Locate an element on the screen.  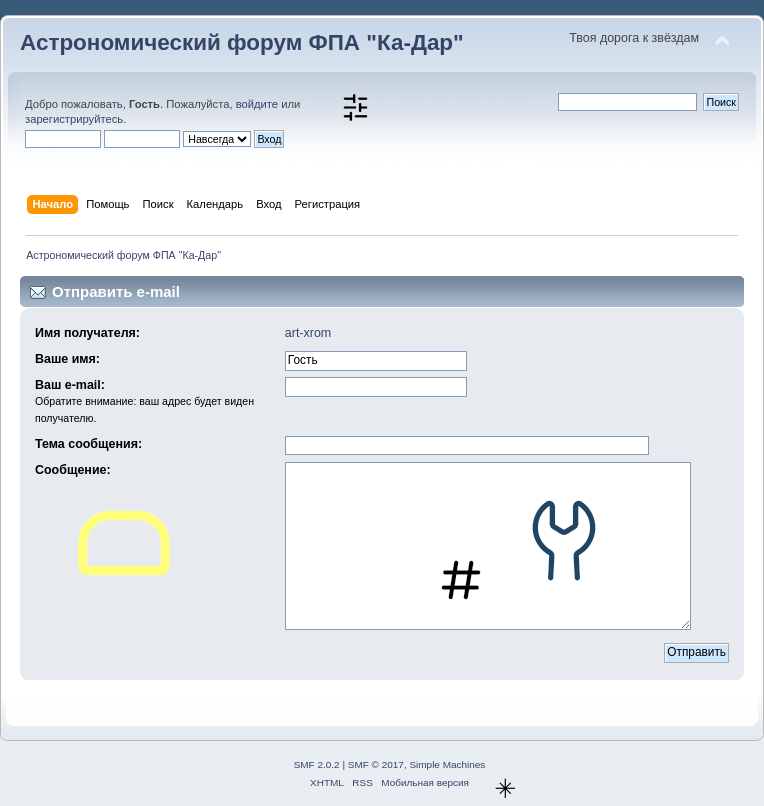
indicates a featured or starred item is located at coordinates (505, 788).